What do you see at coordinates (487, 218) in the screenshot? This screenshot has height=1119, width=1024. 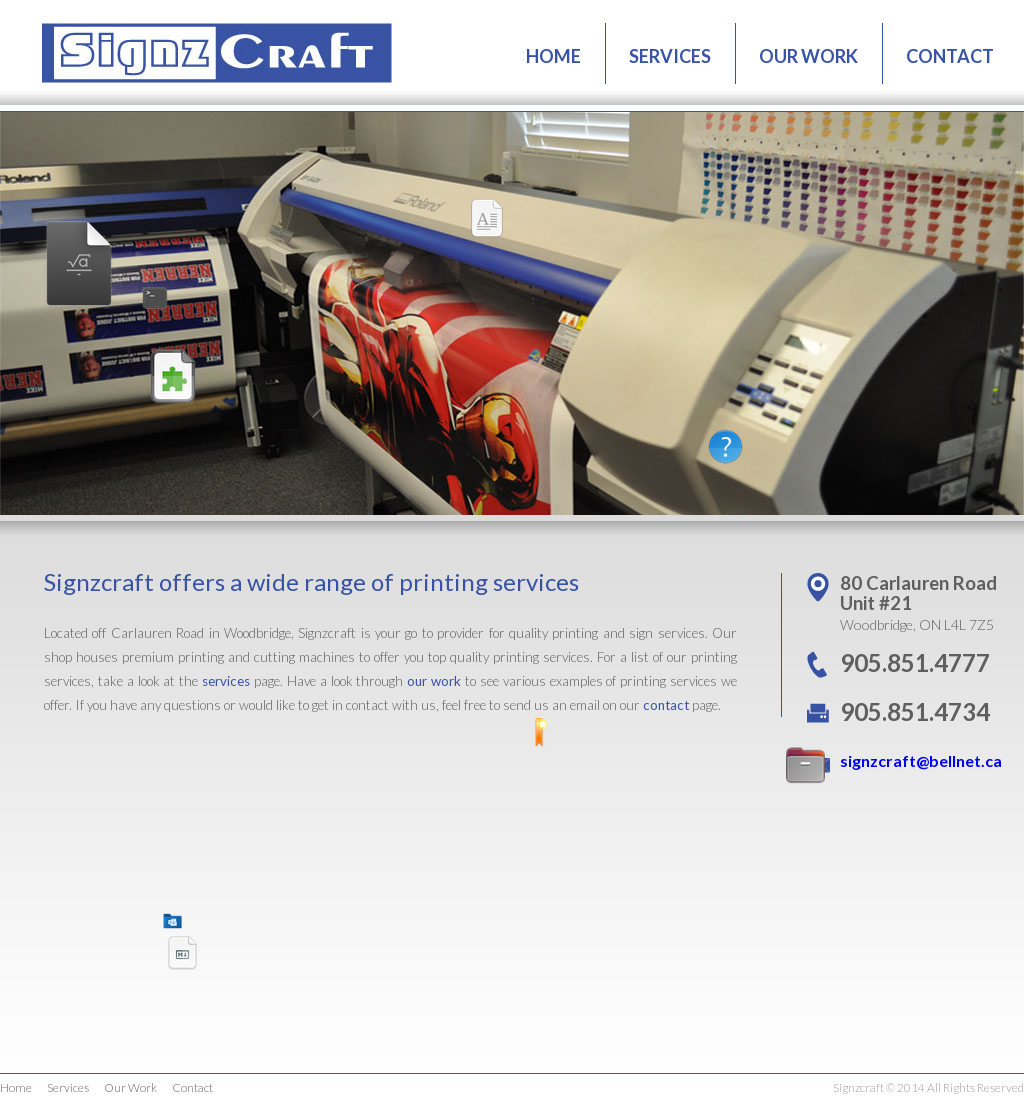 I see `open a rich text format document` at bounding box center [487, 218].